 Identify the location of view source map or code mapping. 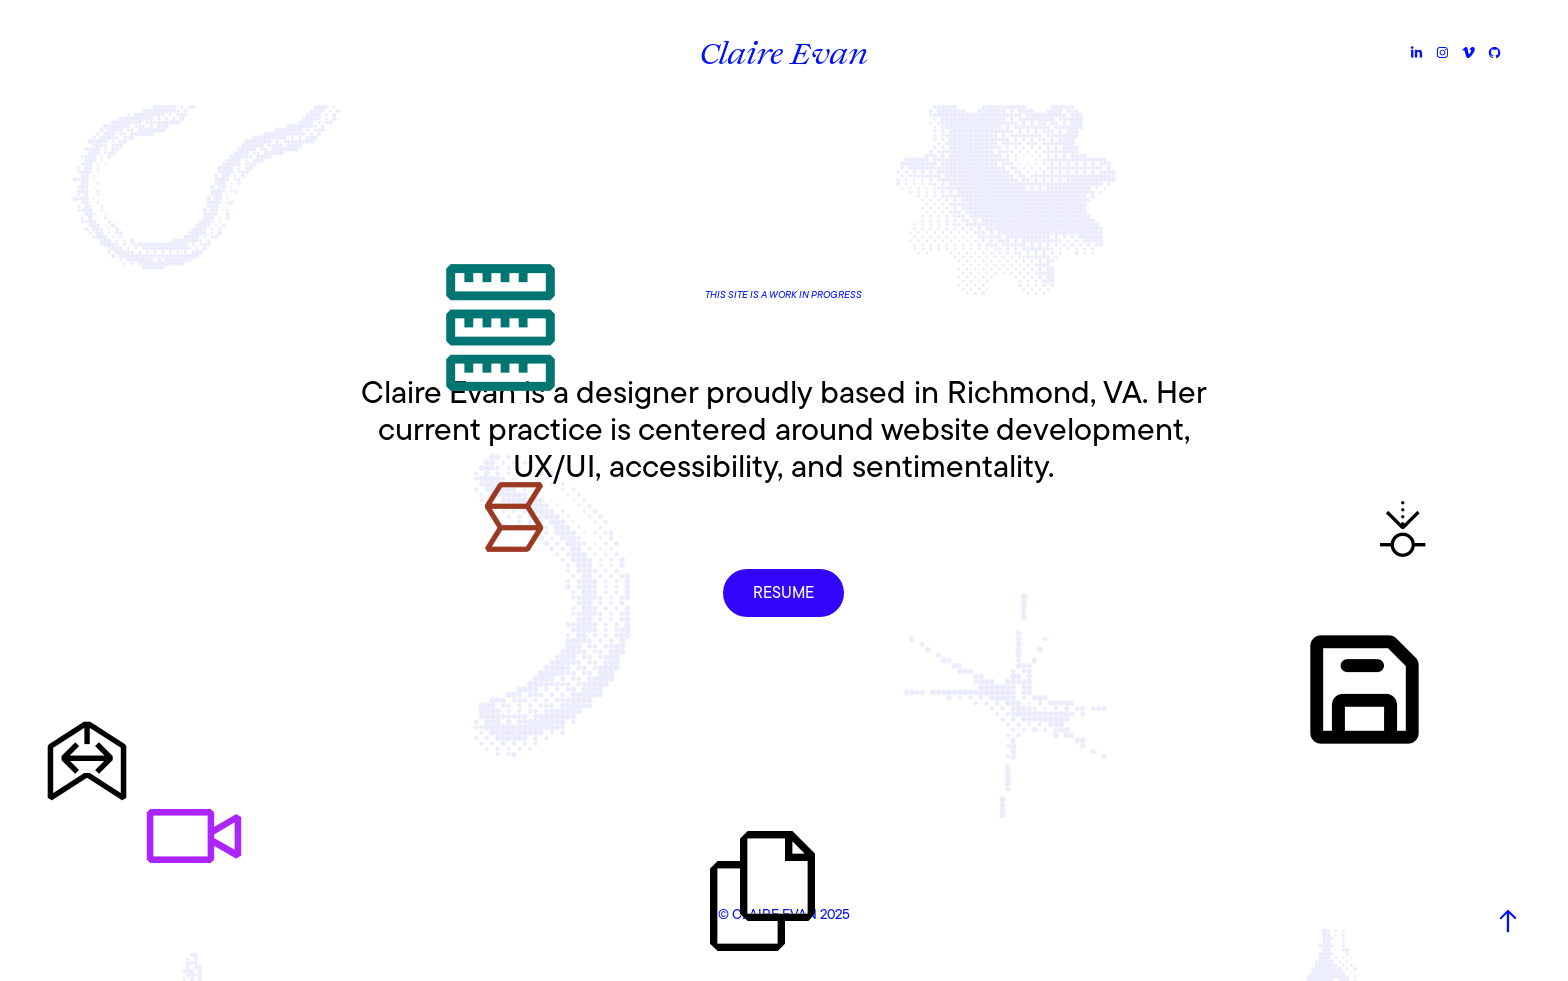
(514, 517).